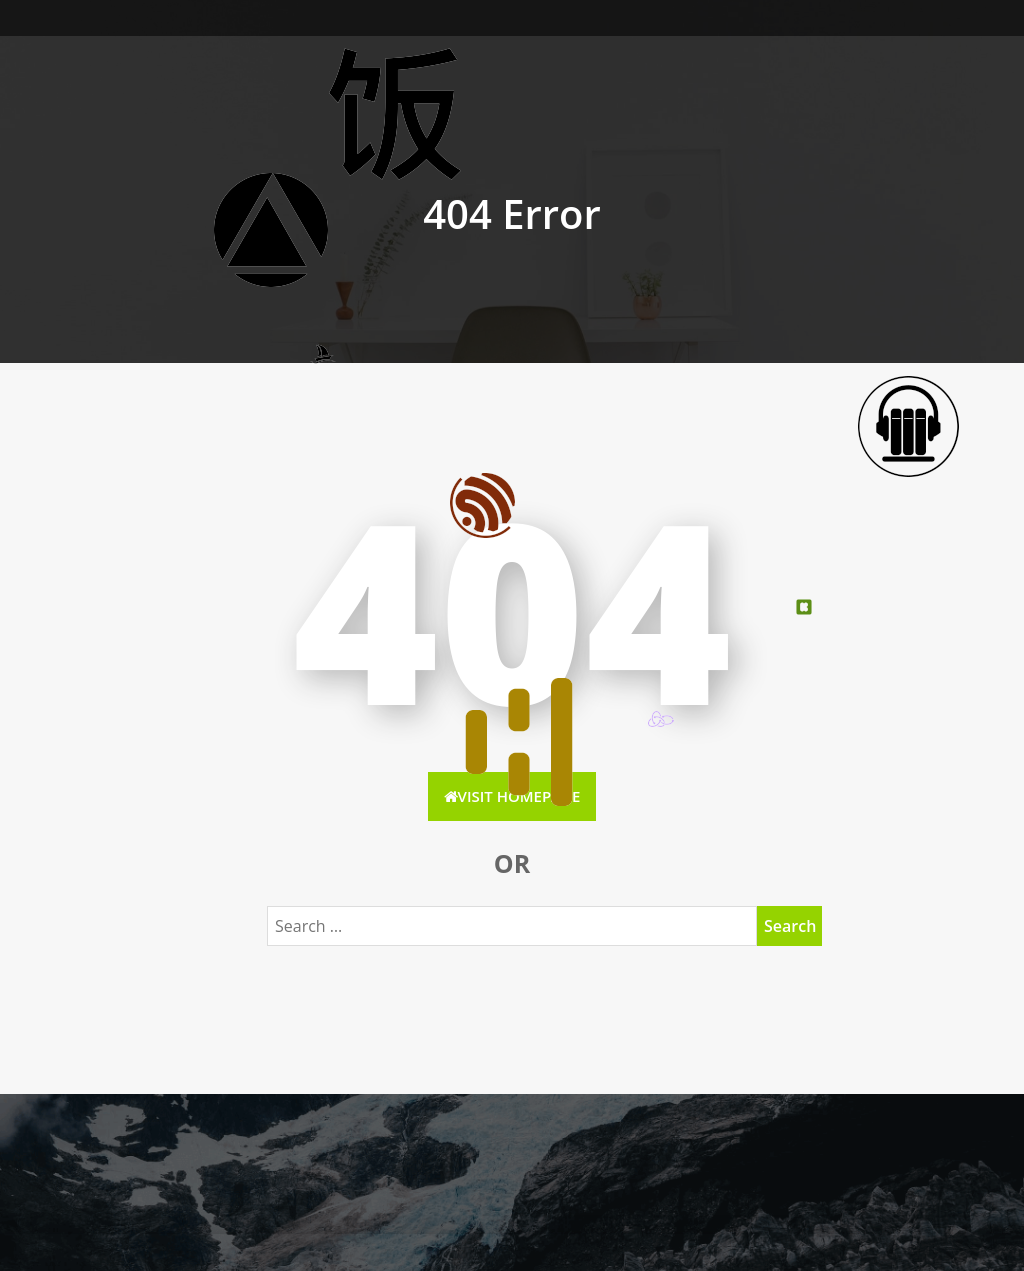 The width and height of the screenshot is (1024, 1271). What do you see at coordinates (804, 607) in the screenshot?
I see `visit kickstarter website or app` at bounding box center [804, 607].